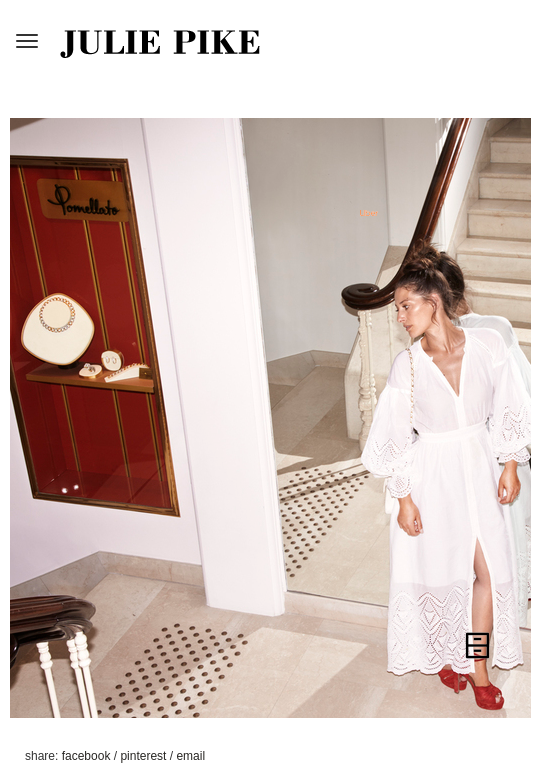 The height and width of the screenshot is (765, 541). Describe the element at coordinates (369, 213) in the screenshot. I see `open the Uber app` at that location.